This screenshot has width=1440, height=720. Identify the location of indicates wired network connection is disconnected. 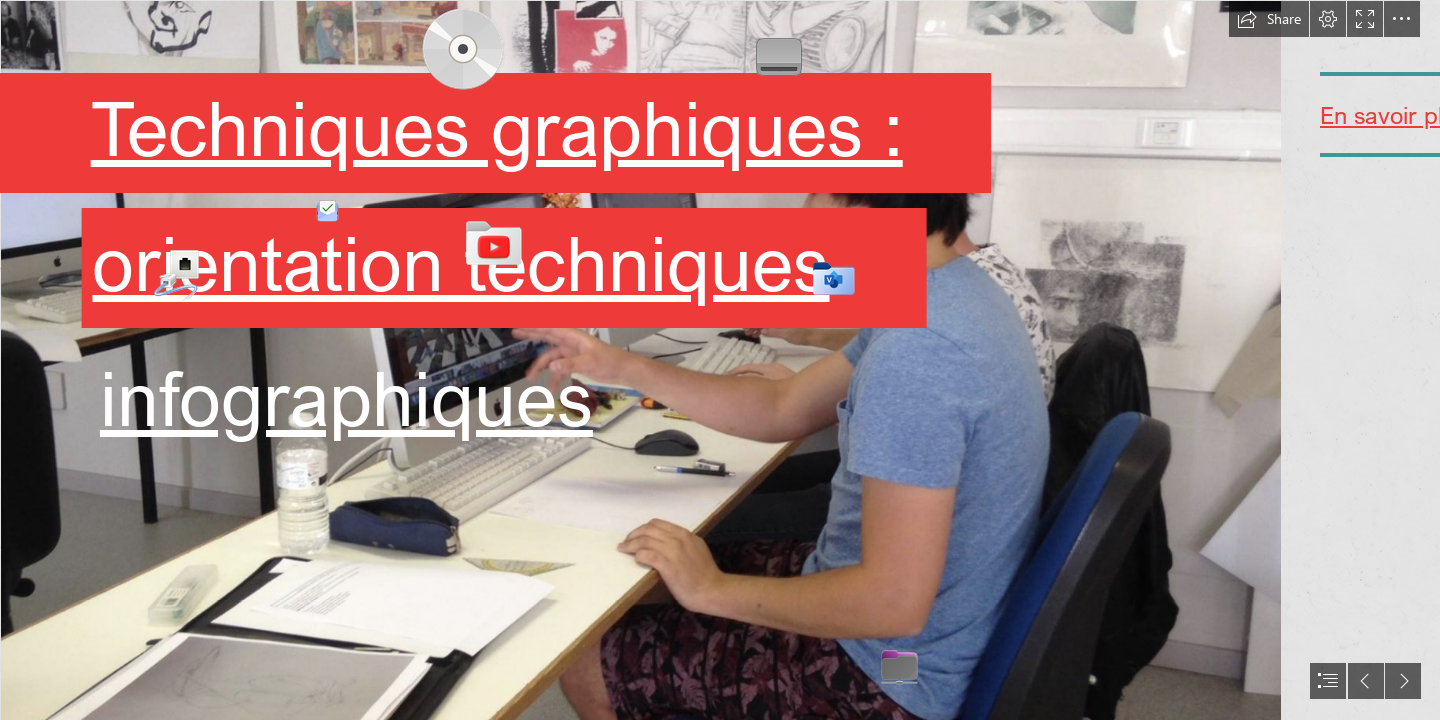
(178, 276).